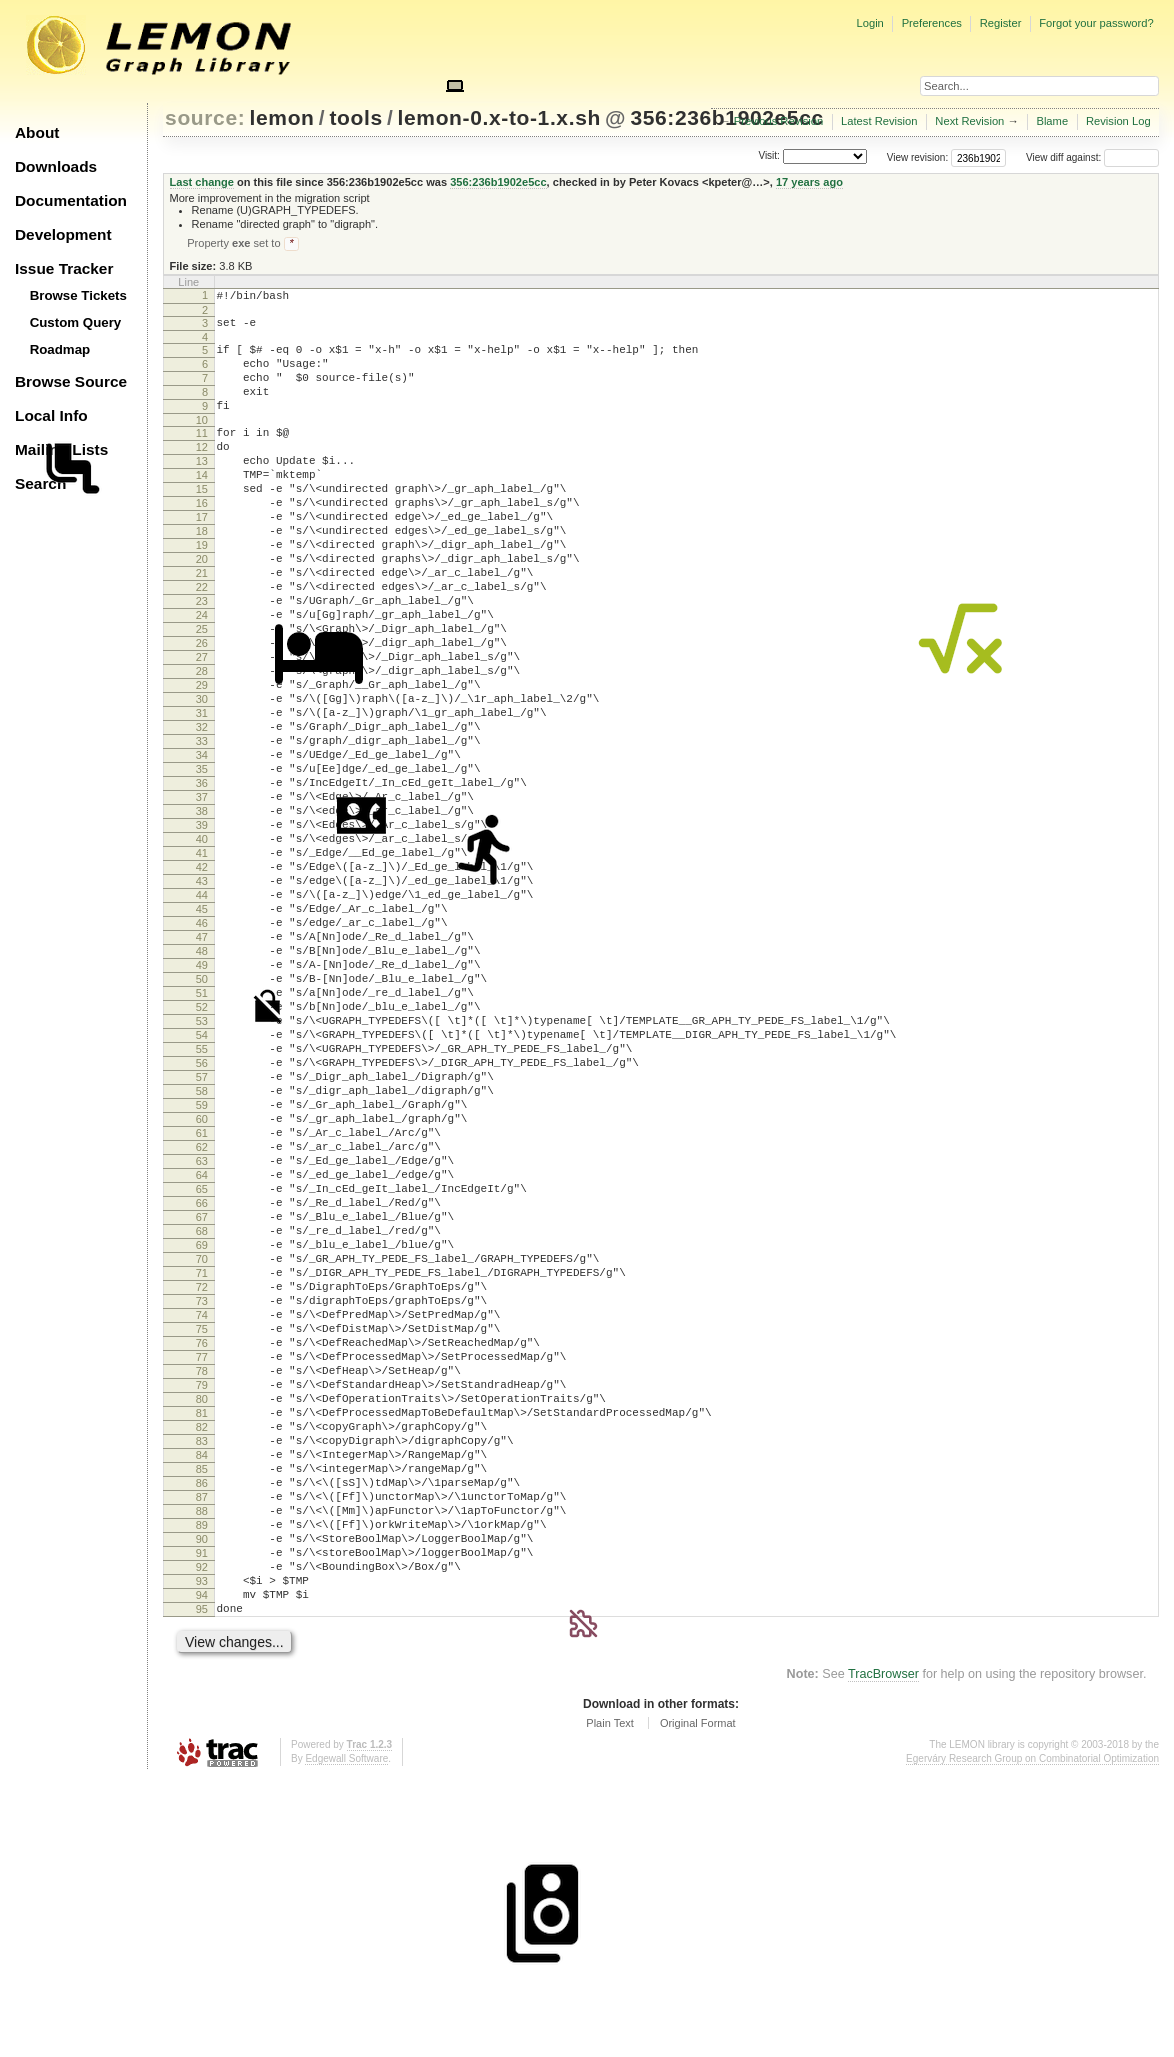 The width and height of the screenshot is (1174, 2057). What do you see at coordinates (361, 815) in the screenshot?
I see `call a contact from your address book` at bounding box center [361, 815].